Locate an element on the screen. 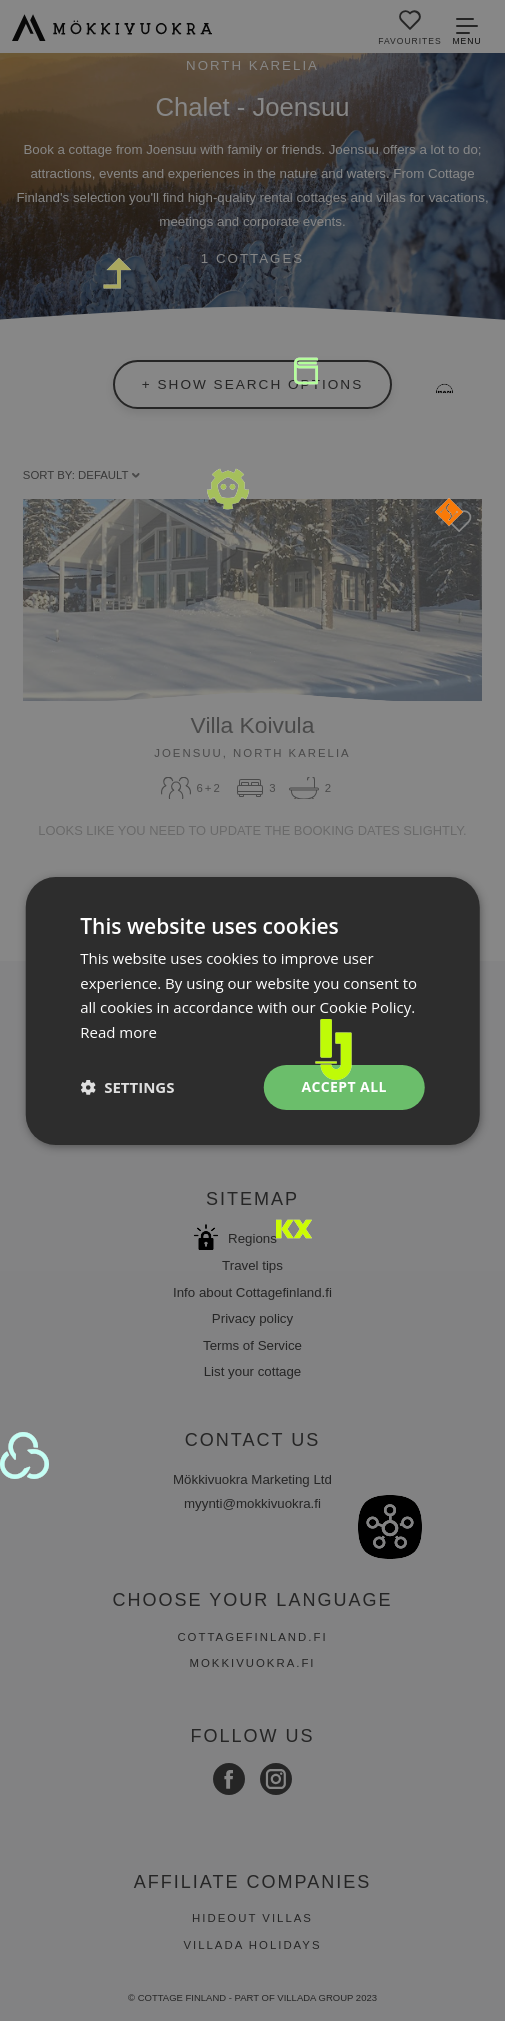  svg.js library logo is located at coordinates (449, 512).